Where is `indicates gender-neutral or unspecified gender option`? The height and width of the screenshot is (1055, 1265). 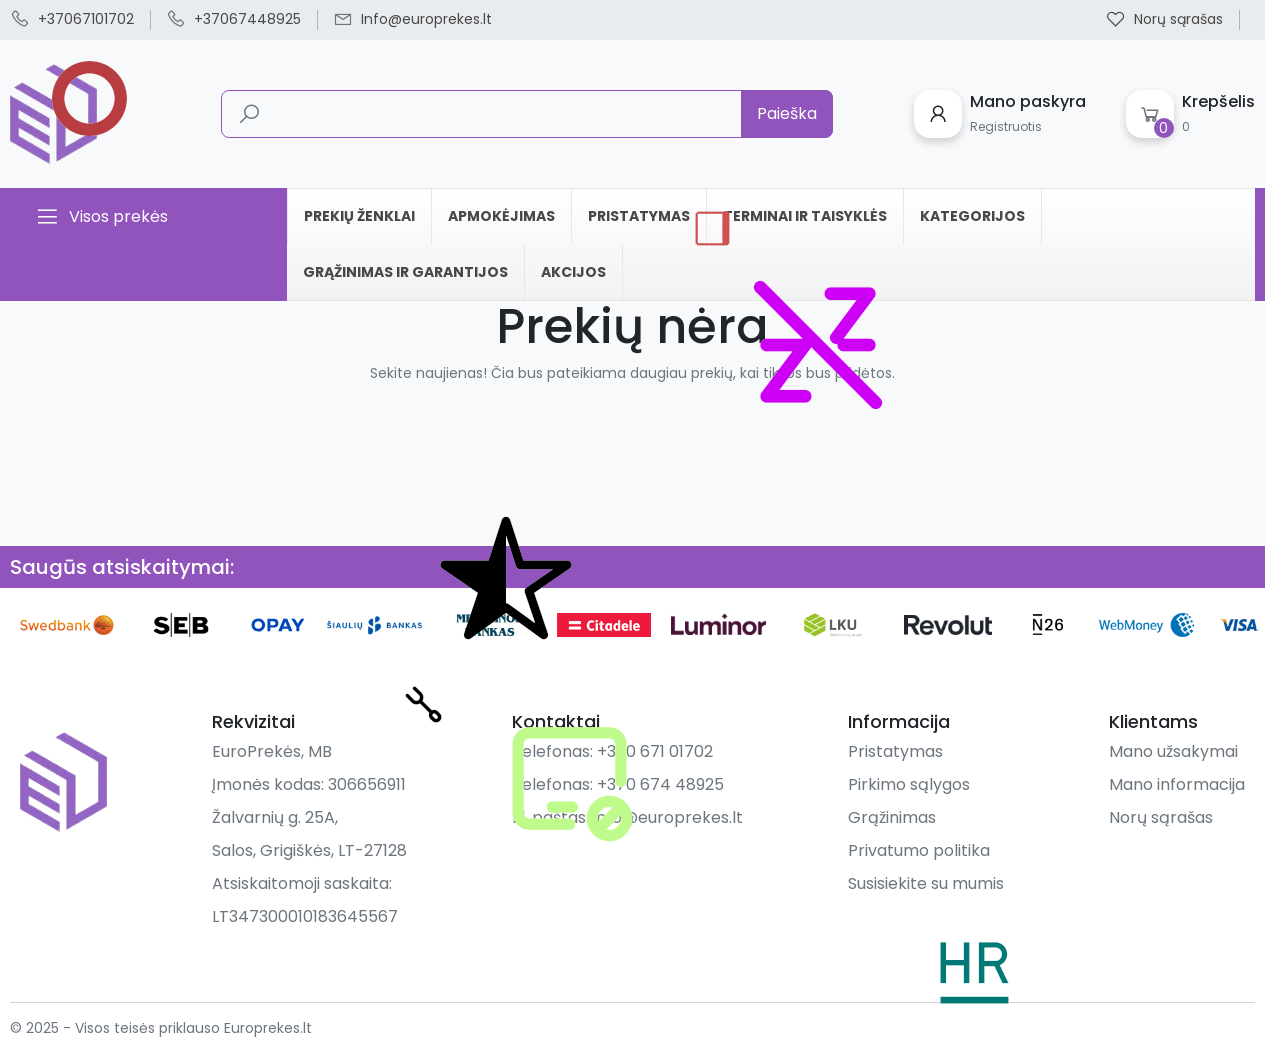 indicates gender-neutral or unspecified gender option is located at coordinates (89, 98).